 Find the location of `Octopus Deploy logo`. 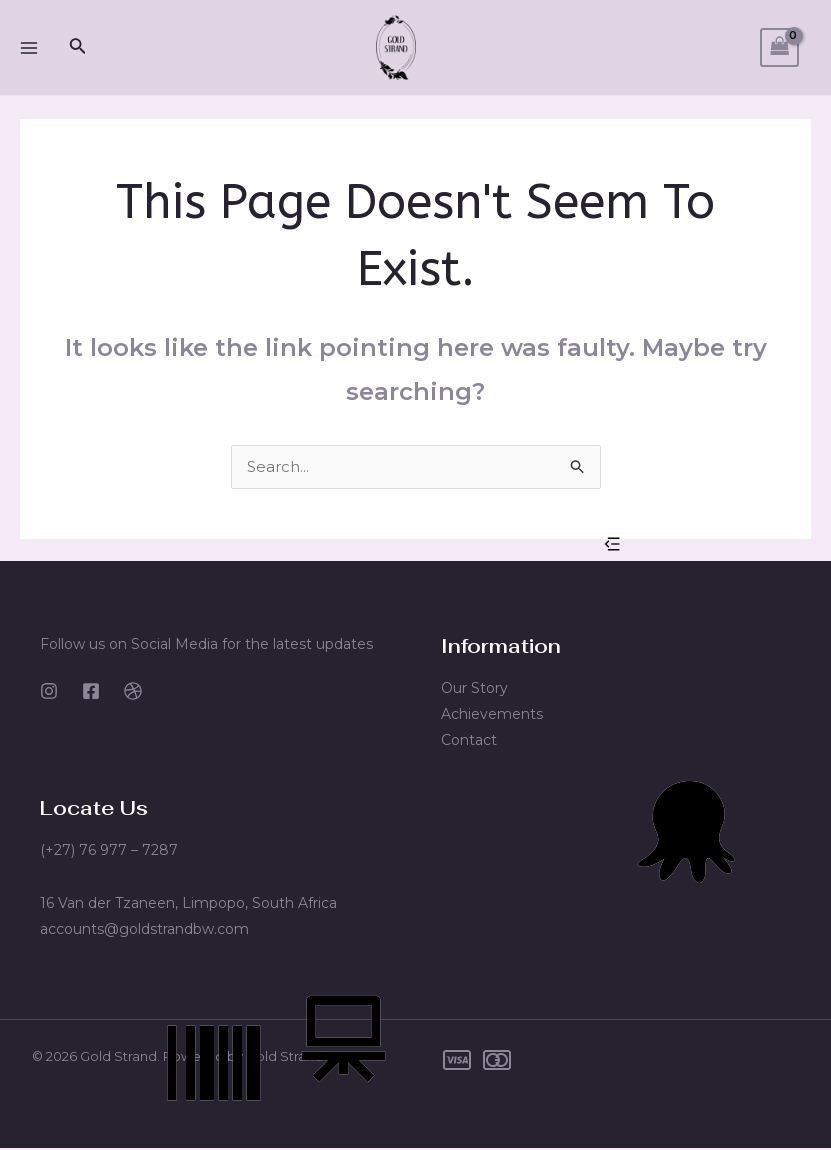

Octopus Deploy logo is located at coordinates (686, 832).